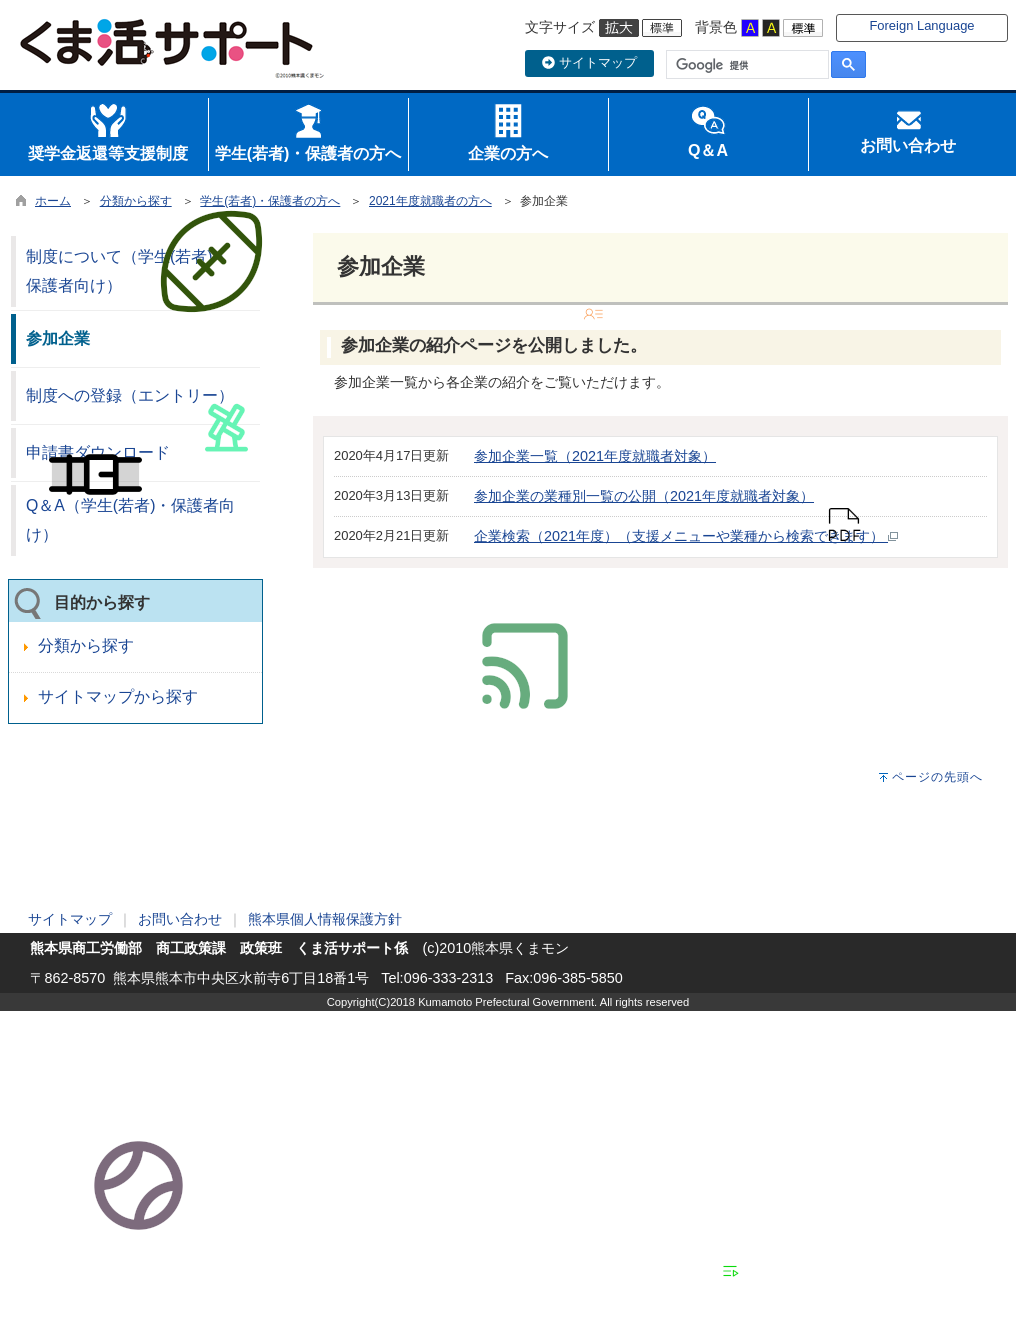 The image size is (1016, 1330). I want to click on access clothing or accessory settings, so click(95, 474).